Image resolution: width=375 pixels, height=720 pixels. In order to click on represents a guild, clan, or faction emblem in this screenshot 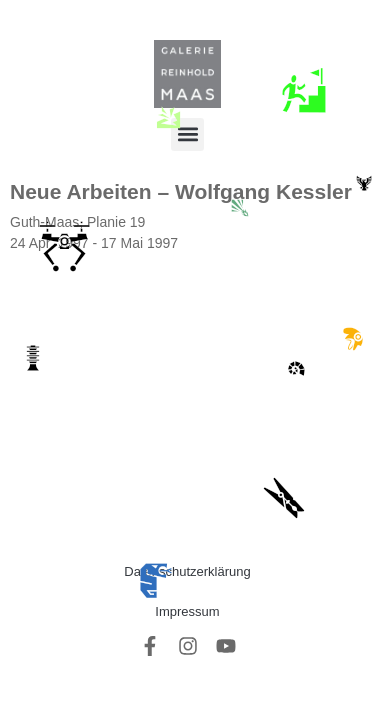, I will do `click(364, 183)`.